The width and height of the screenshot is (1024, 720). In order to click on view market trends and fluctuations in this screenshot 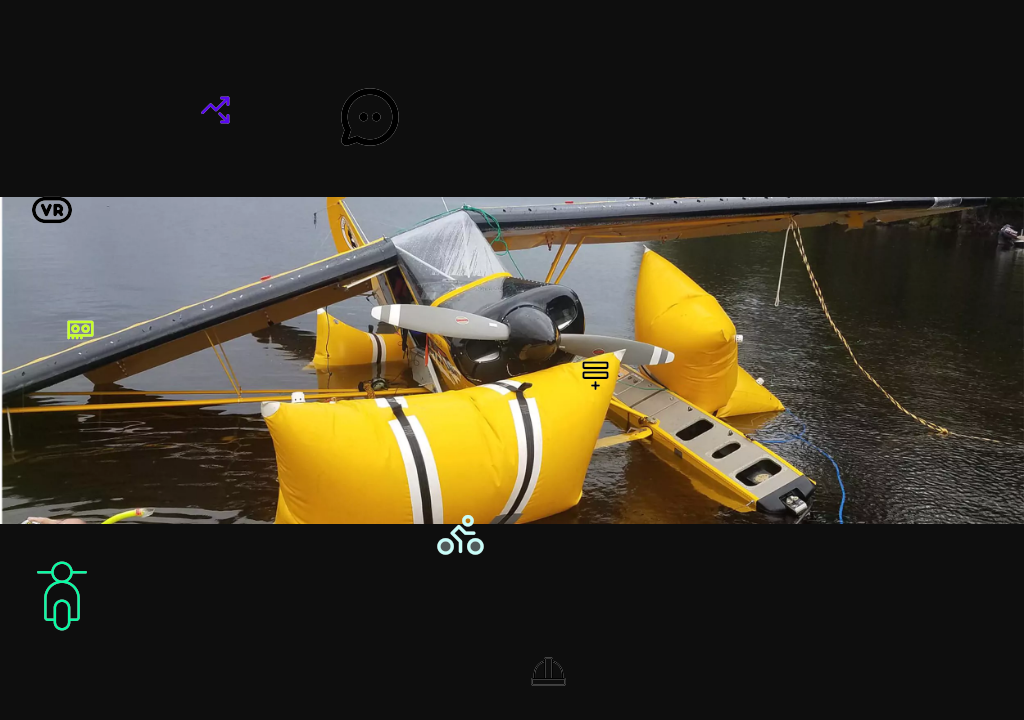, I will do `click(216, 110)`.